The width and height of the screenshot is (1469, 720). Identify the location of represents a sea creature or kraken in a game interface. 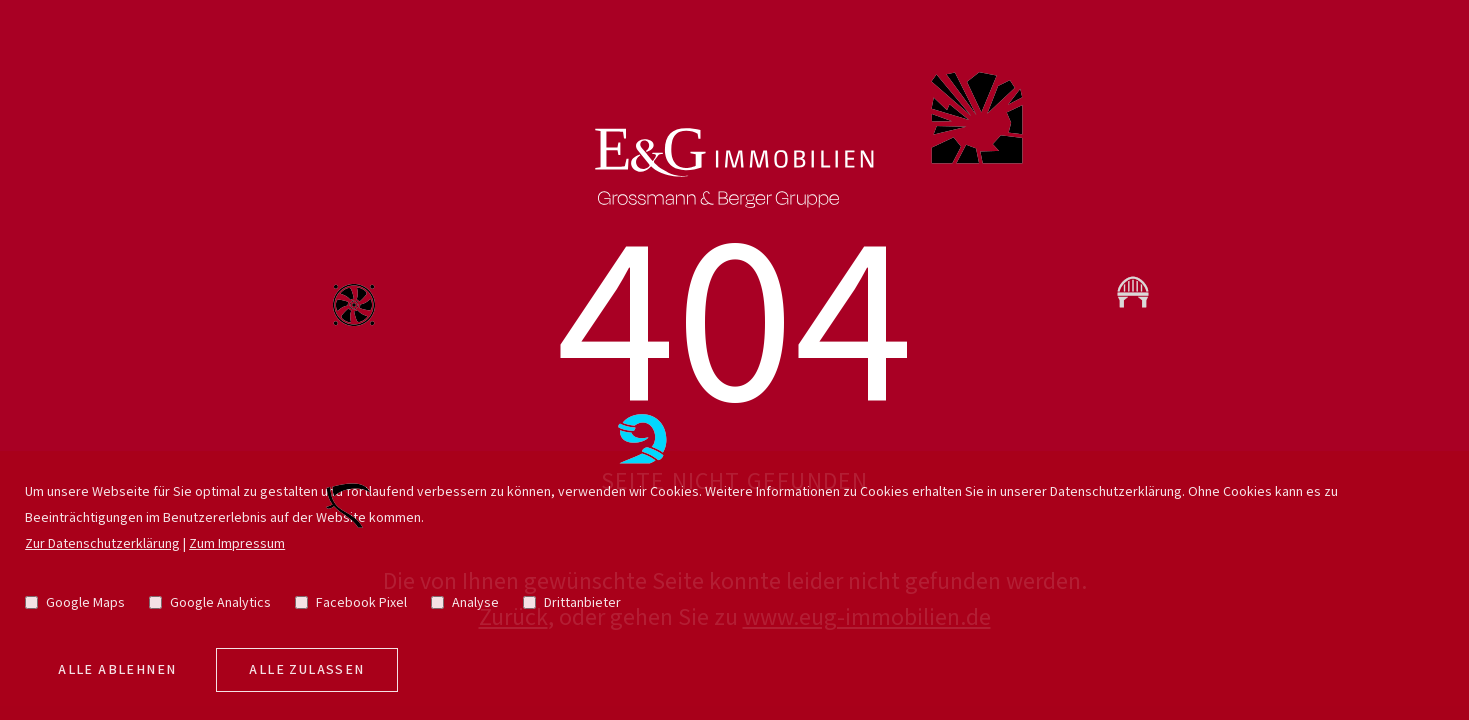
(641, 438).